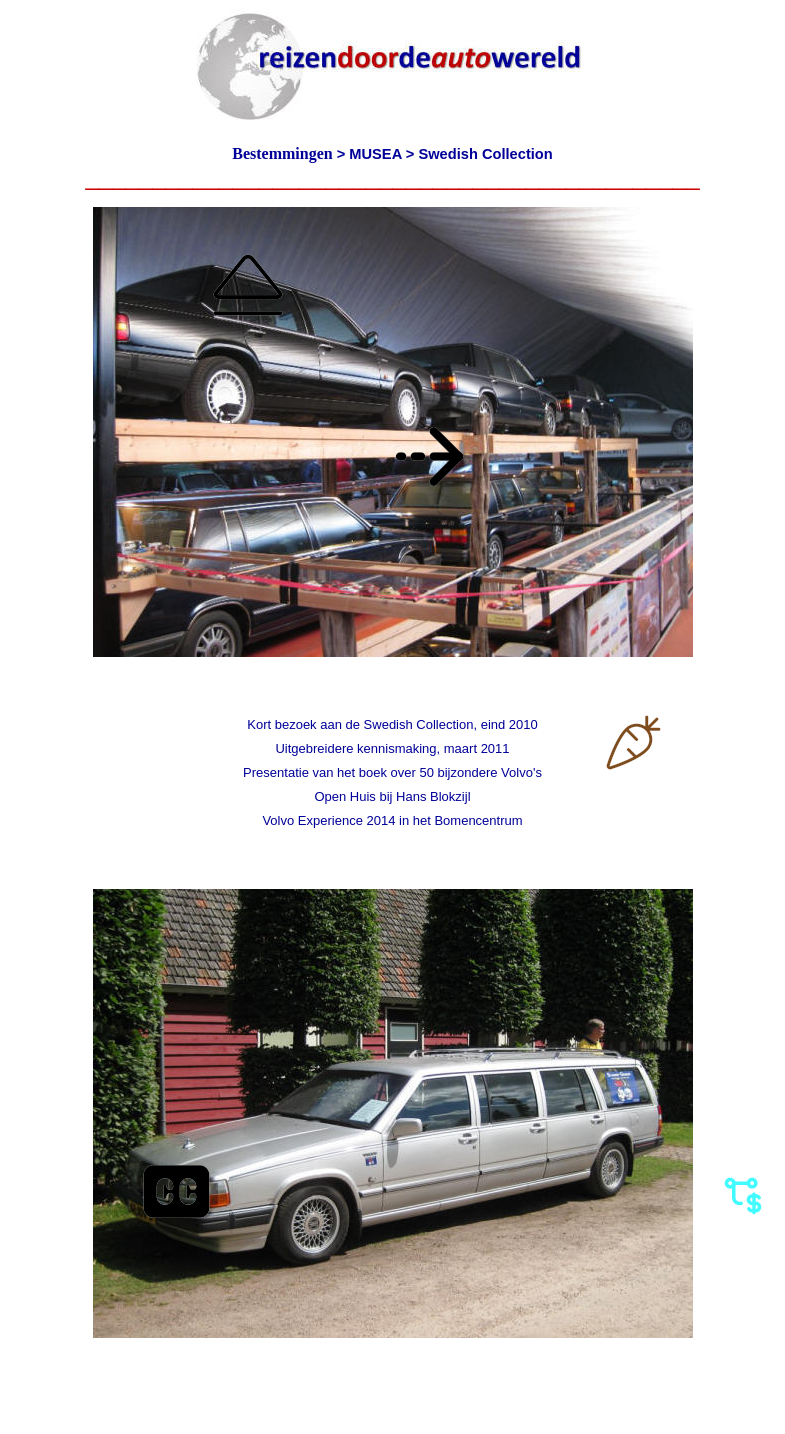  I want to click on enable closed captions, so click(176, 1191).